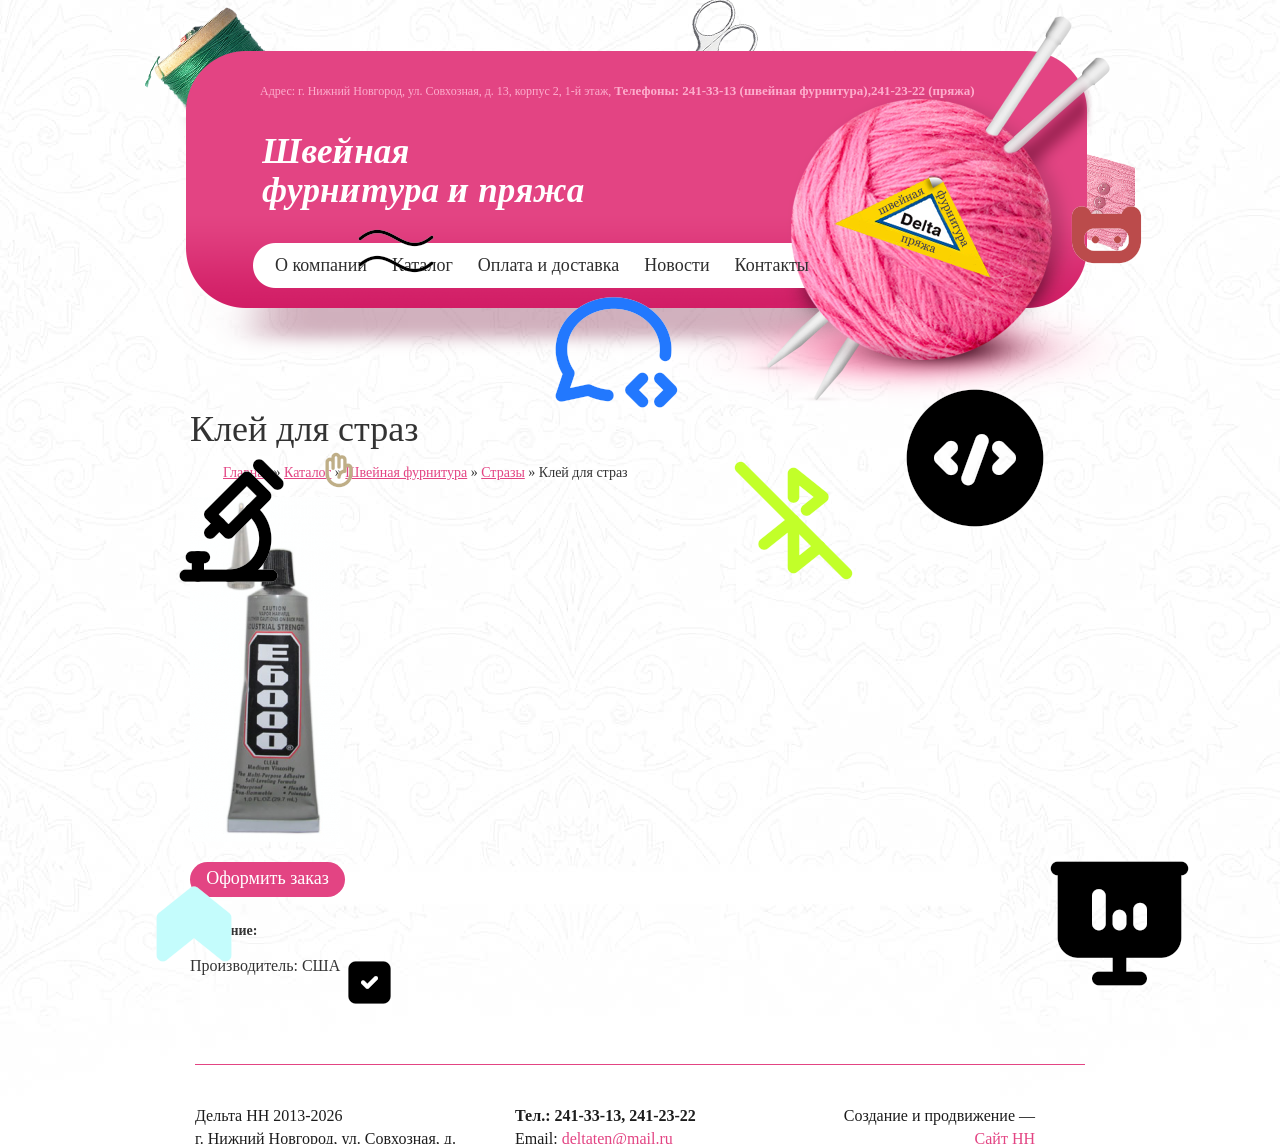 Image resolution: width=1280 pixels, height=1144 pixels. I want to click on indicates approximate or estimated value, so click(396, 251).